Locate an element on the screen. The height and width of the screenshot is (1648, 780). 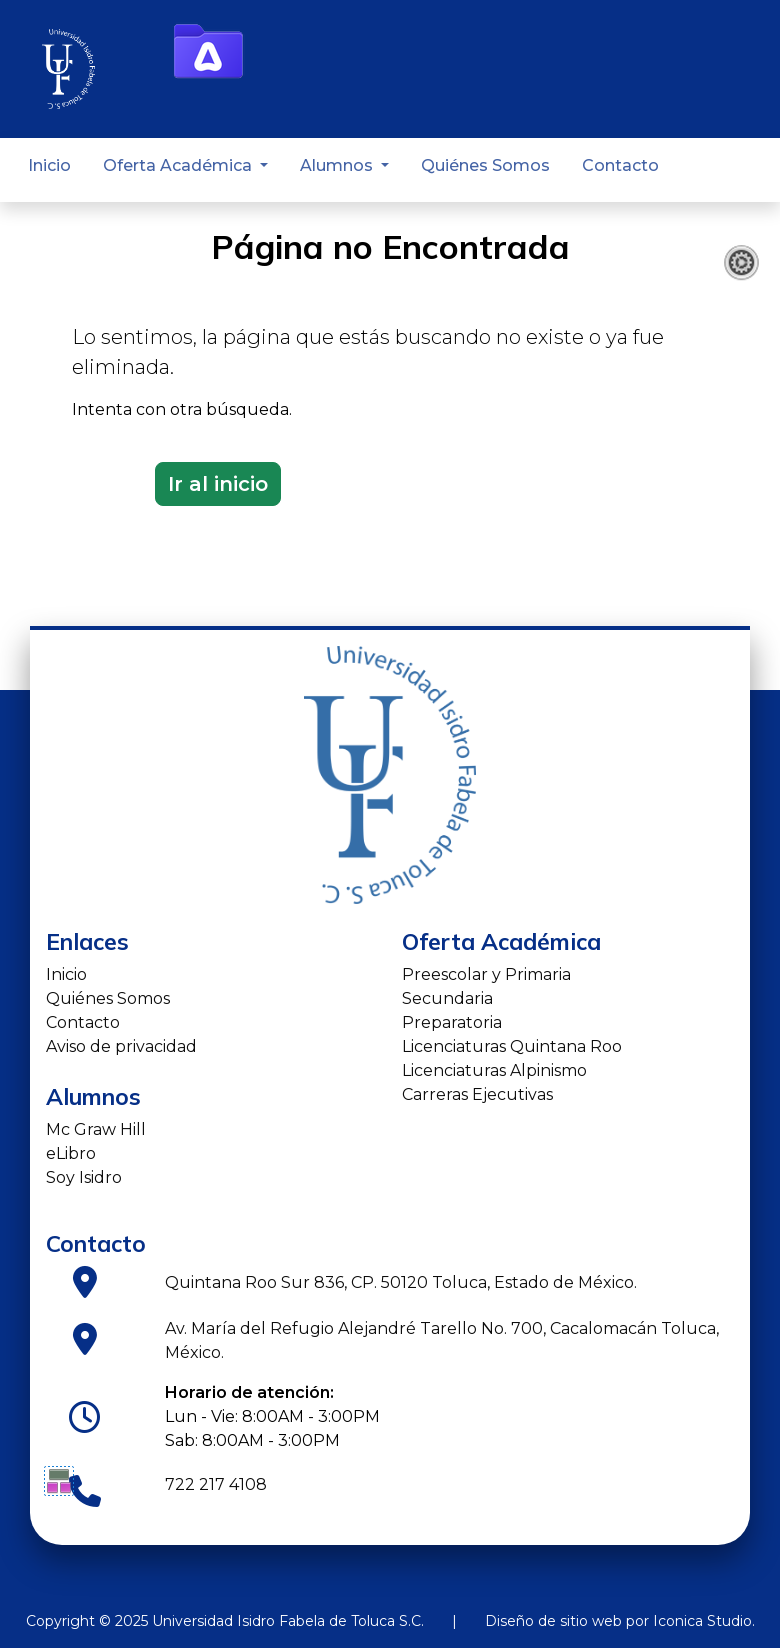
open adonis project folder is located at coordinates (208, 53).